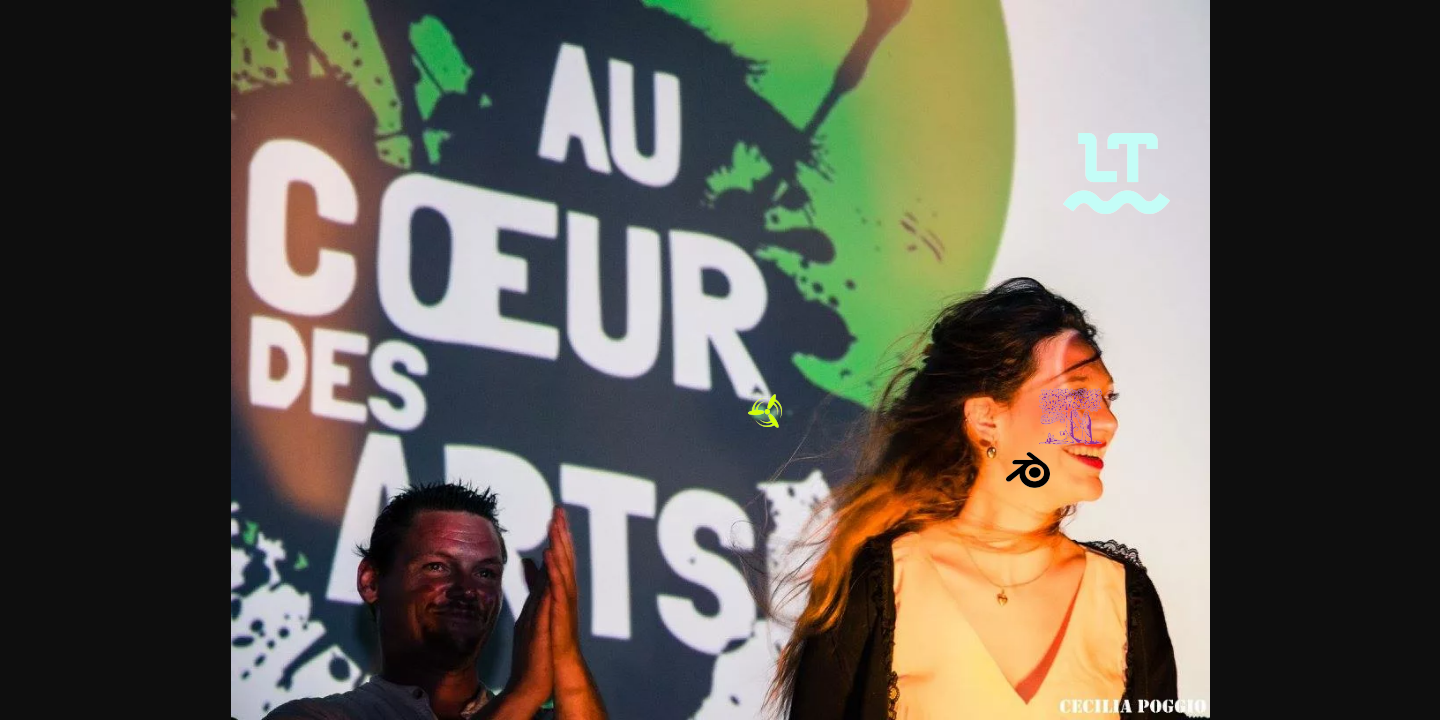 This screenshot has width=1440, height=720. What do you see at coordinates (1028, 470) in the screenshot?
I see `open blender 3d modeling software` at bounding box center [1028, 470].